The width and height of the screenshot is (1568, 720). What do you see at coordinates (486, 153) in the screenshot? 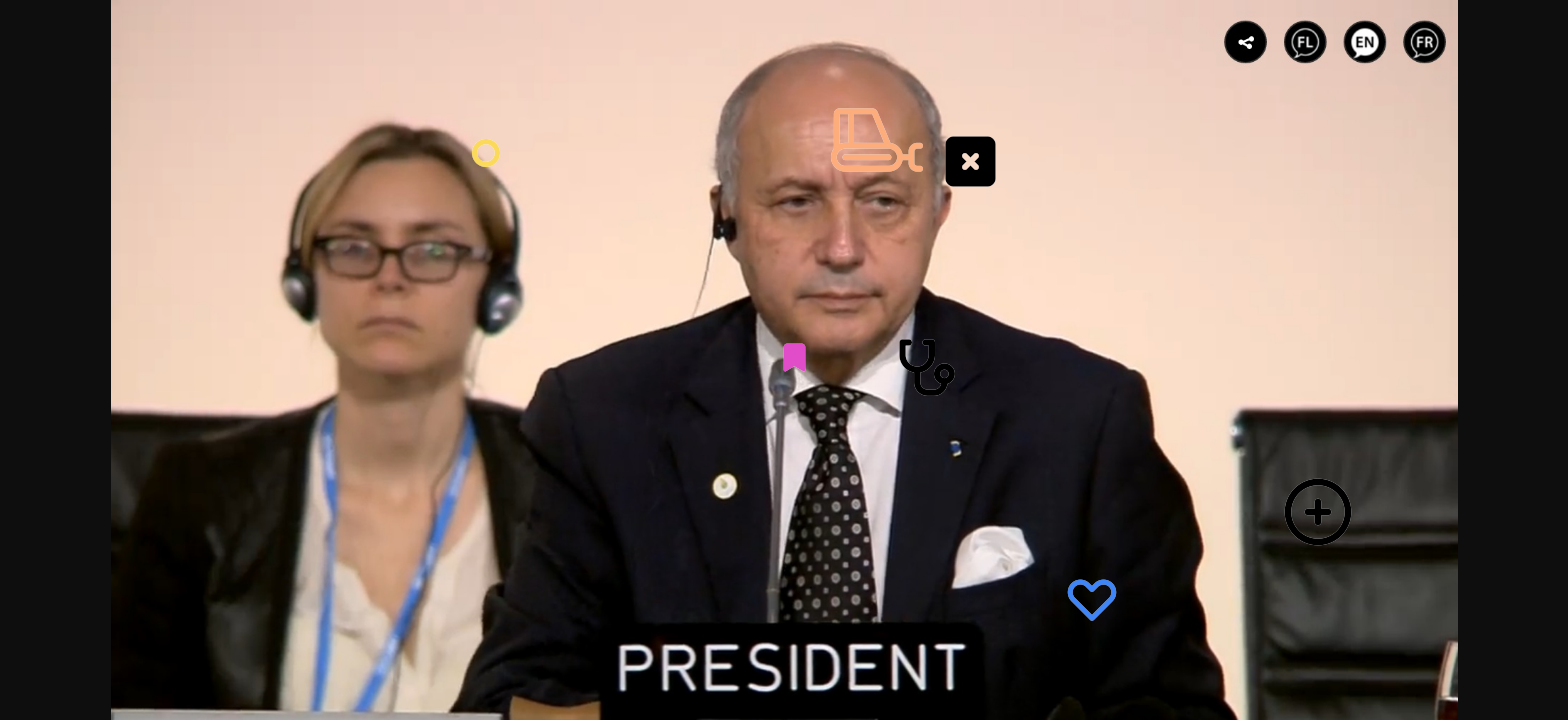
I see `indicates an unread notification or new item` at bounding box center [486, 153].